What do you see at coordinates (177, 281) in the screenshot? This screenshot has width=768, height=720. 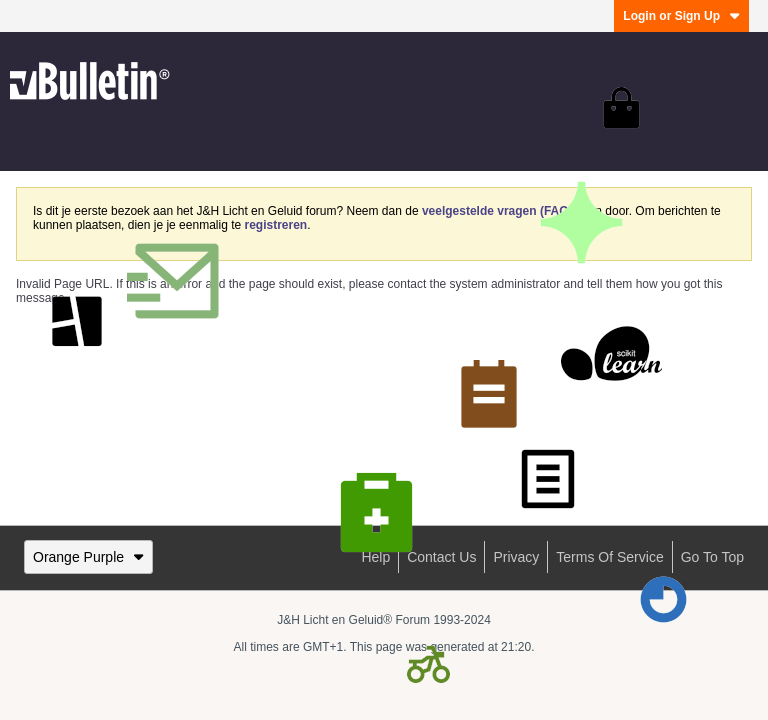 I see `send an email or message` at bounding box center [177, 281].